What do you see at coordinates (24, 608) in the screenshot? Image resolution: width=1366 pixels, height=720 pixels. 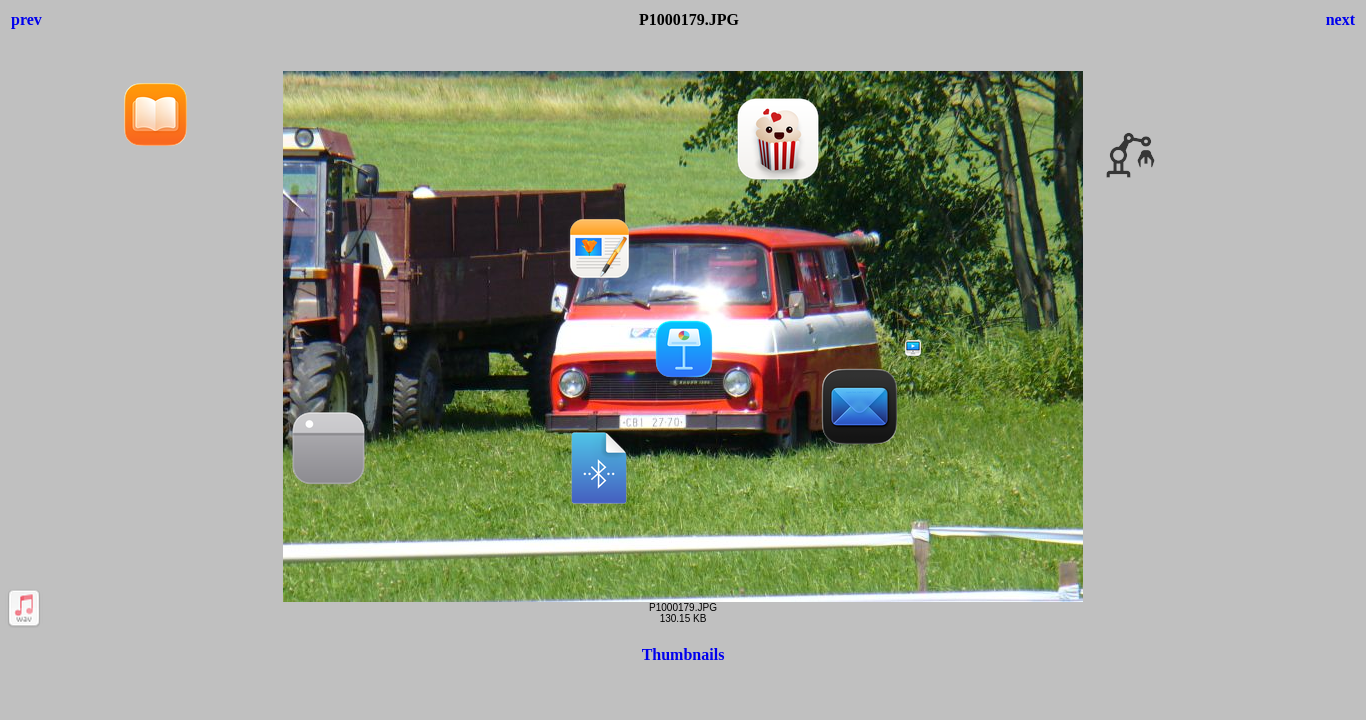 I see `a wav audio file` at bounding box center [24, 608].